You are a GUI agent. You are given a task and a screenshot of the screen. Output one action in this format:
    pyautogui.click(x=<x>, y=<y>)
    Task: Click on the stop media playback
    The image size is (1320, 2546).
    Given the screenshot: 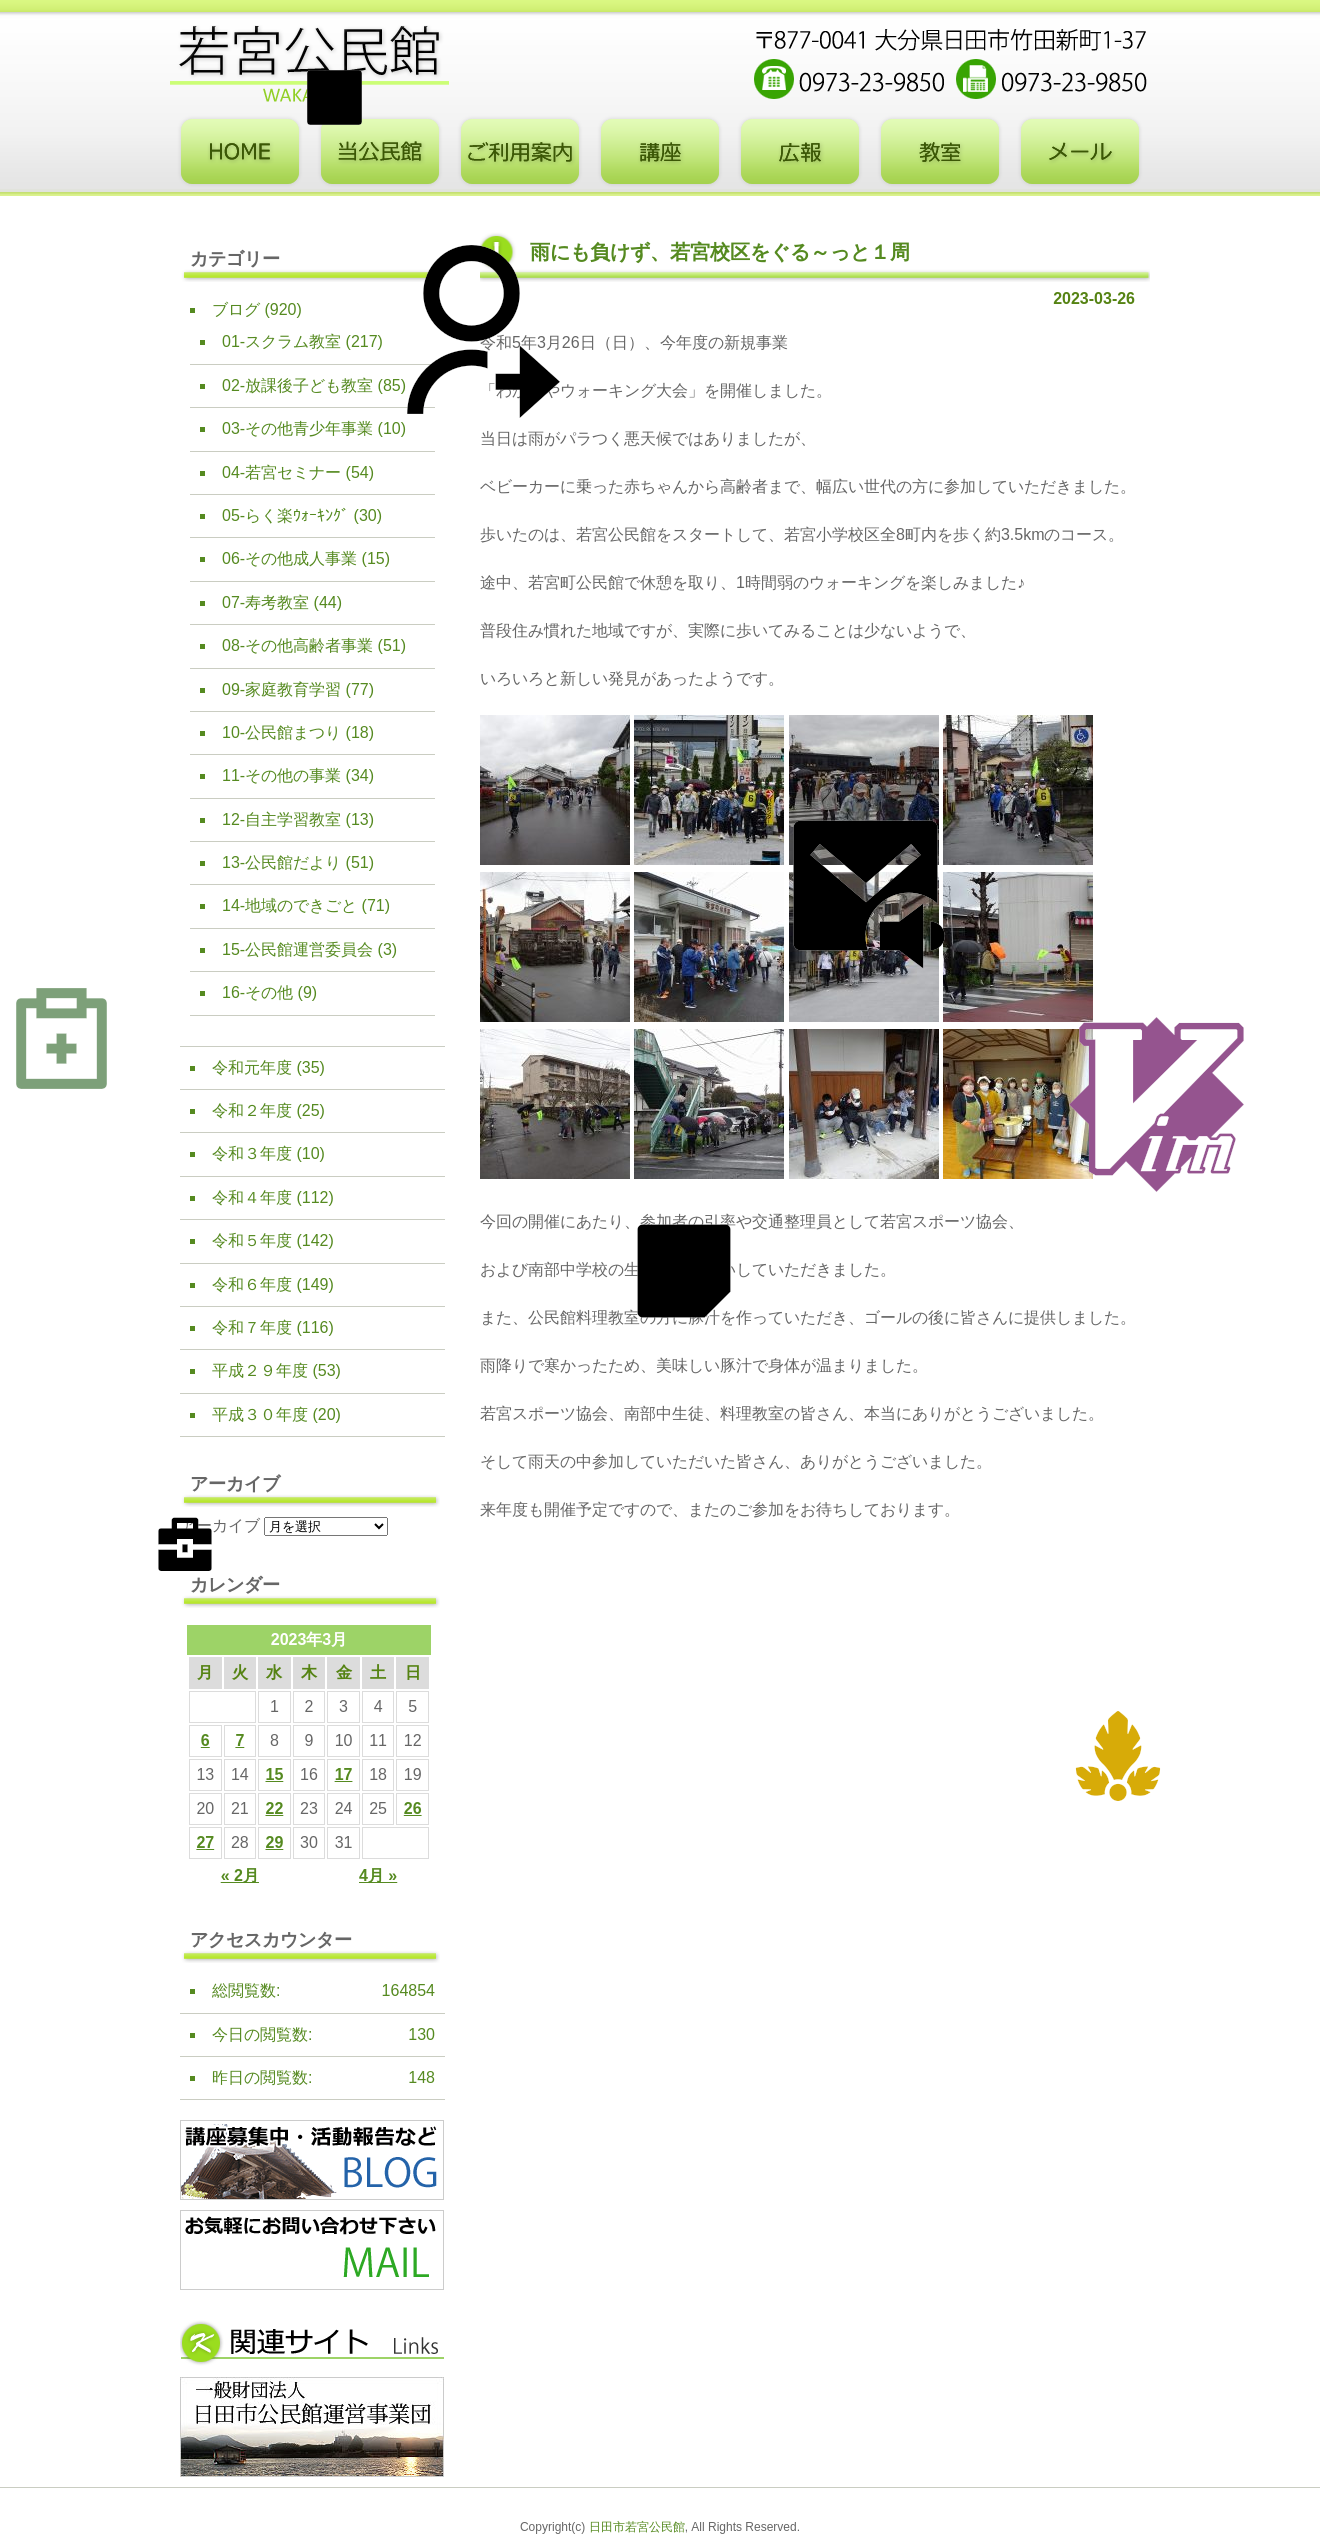 What is the action you would take?
    pyautogui.click(x=334, y=97)
    